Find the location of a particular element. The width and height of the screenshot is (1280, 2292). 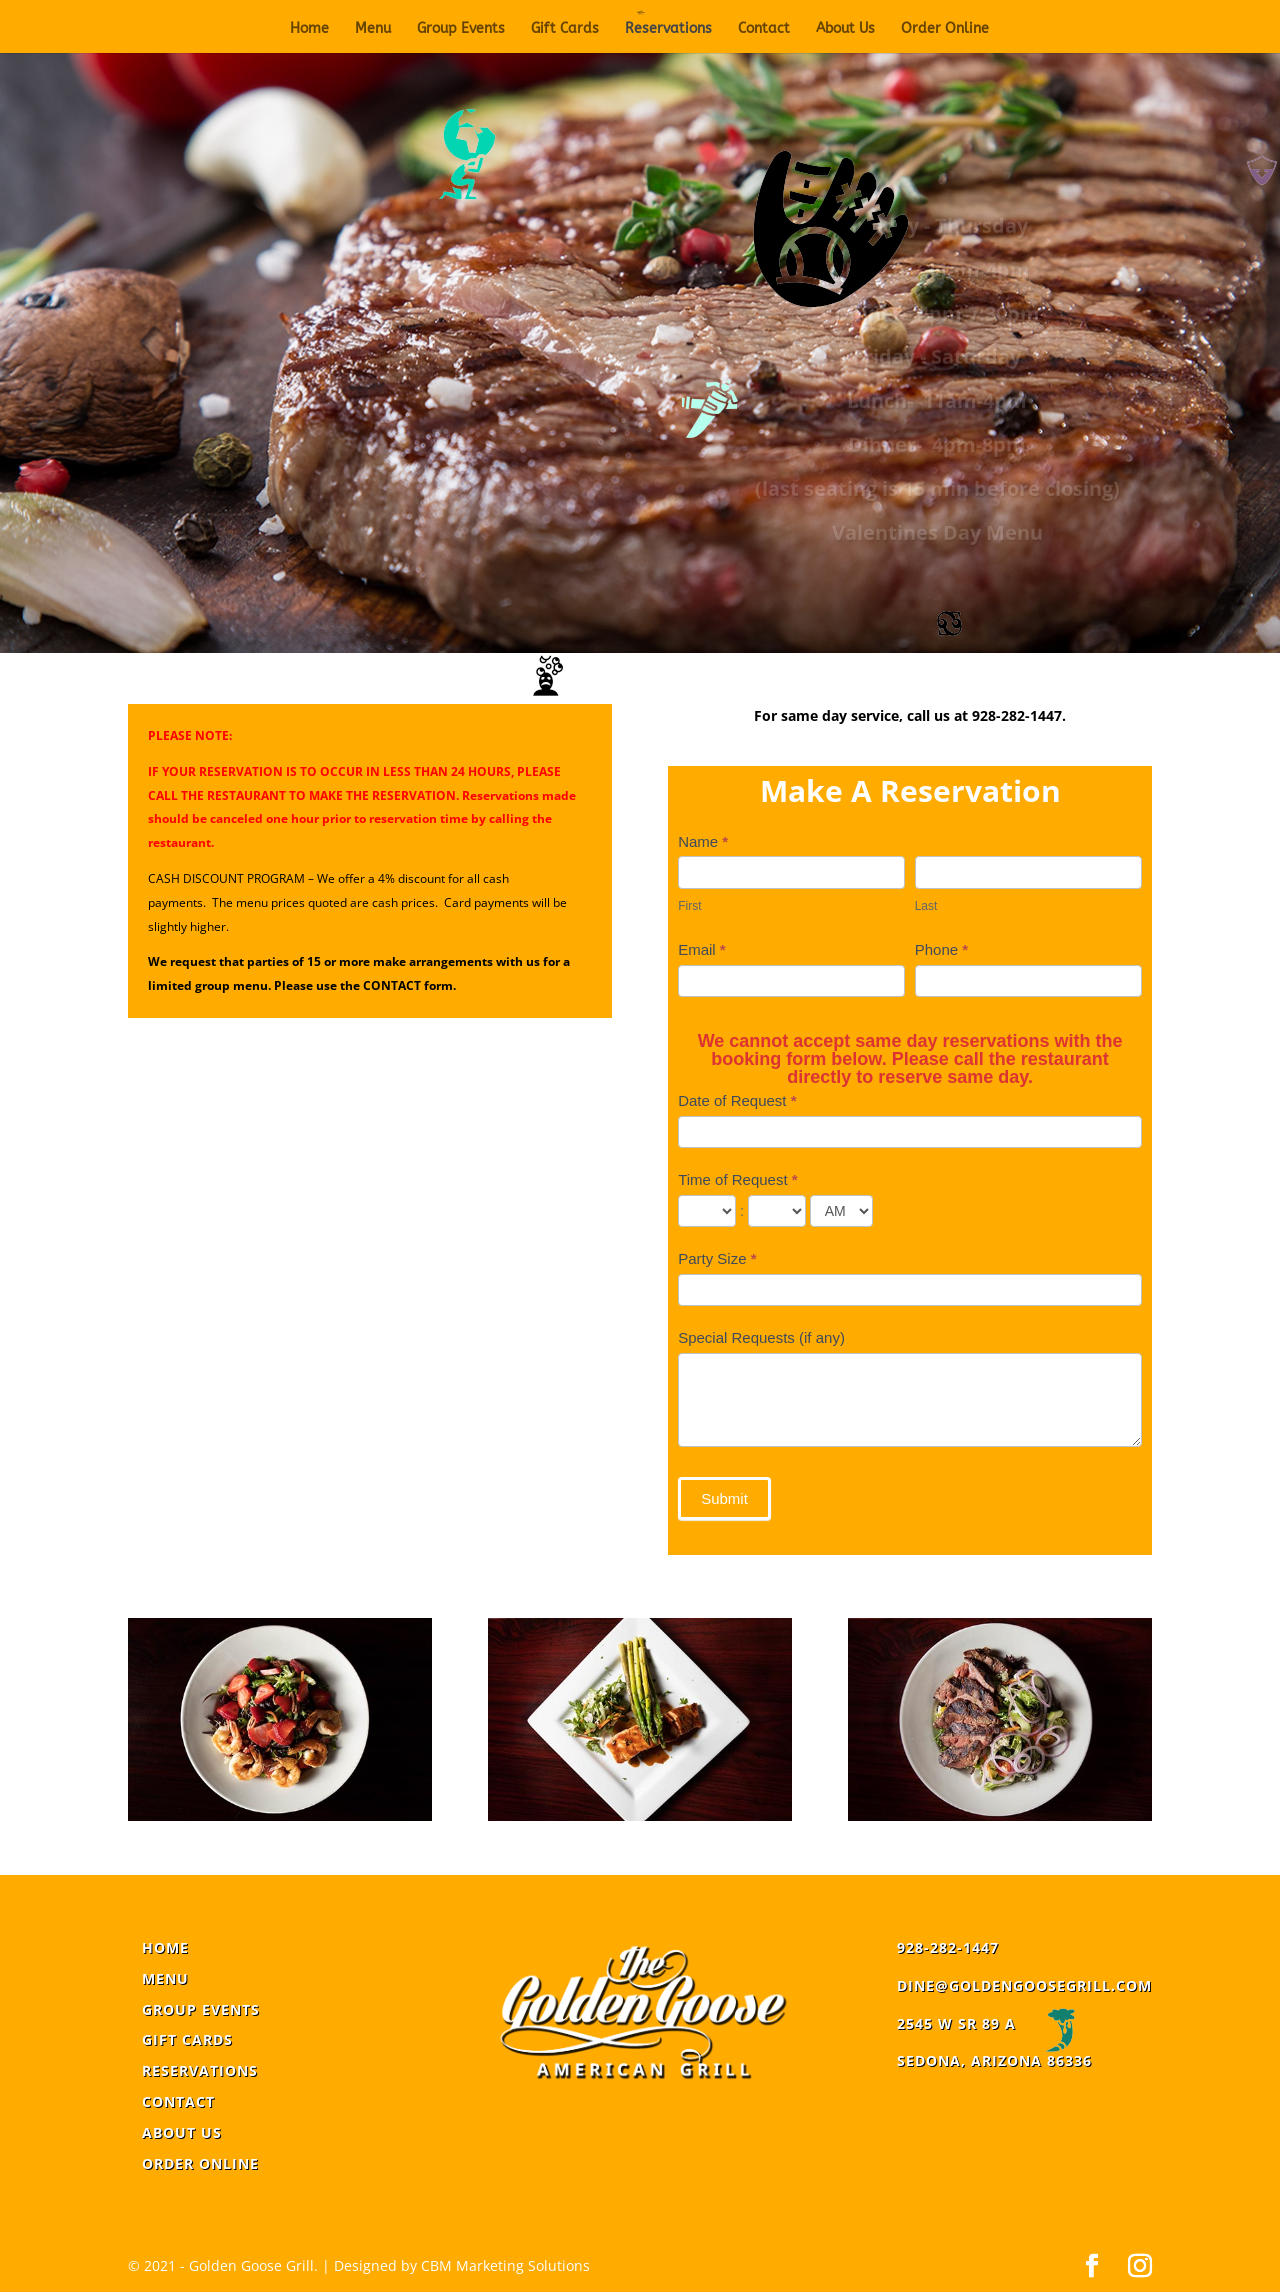

view world map or global content is located at coordinates (469, 153).